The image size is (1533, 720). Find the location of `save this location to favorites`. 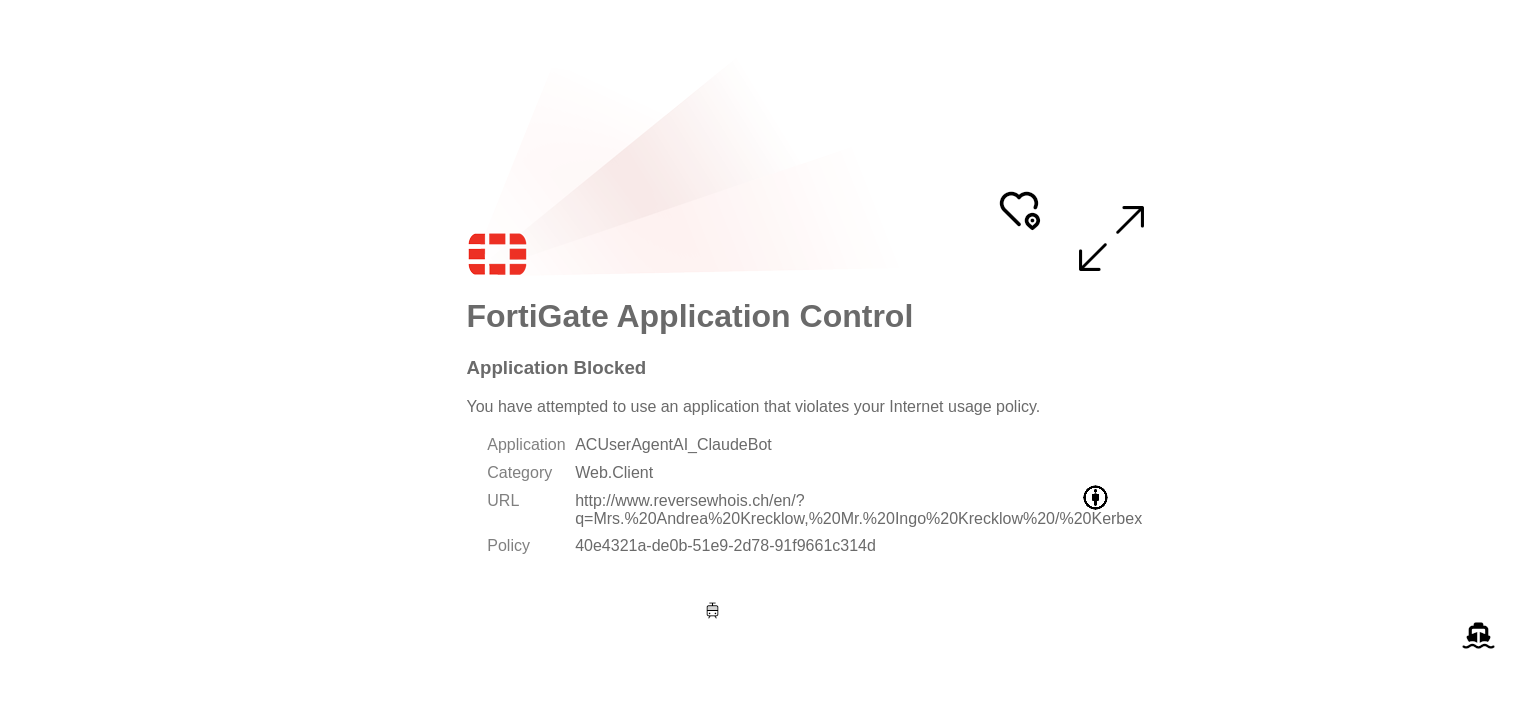

save this location to favorites is located at coordinates (1019, 209).